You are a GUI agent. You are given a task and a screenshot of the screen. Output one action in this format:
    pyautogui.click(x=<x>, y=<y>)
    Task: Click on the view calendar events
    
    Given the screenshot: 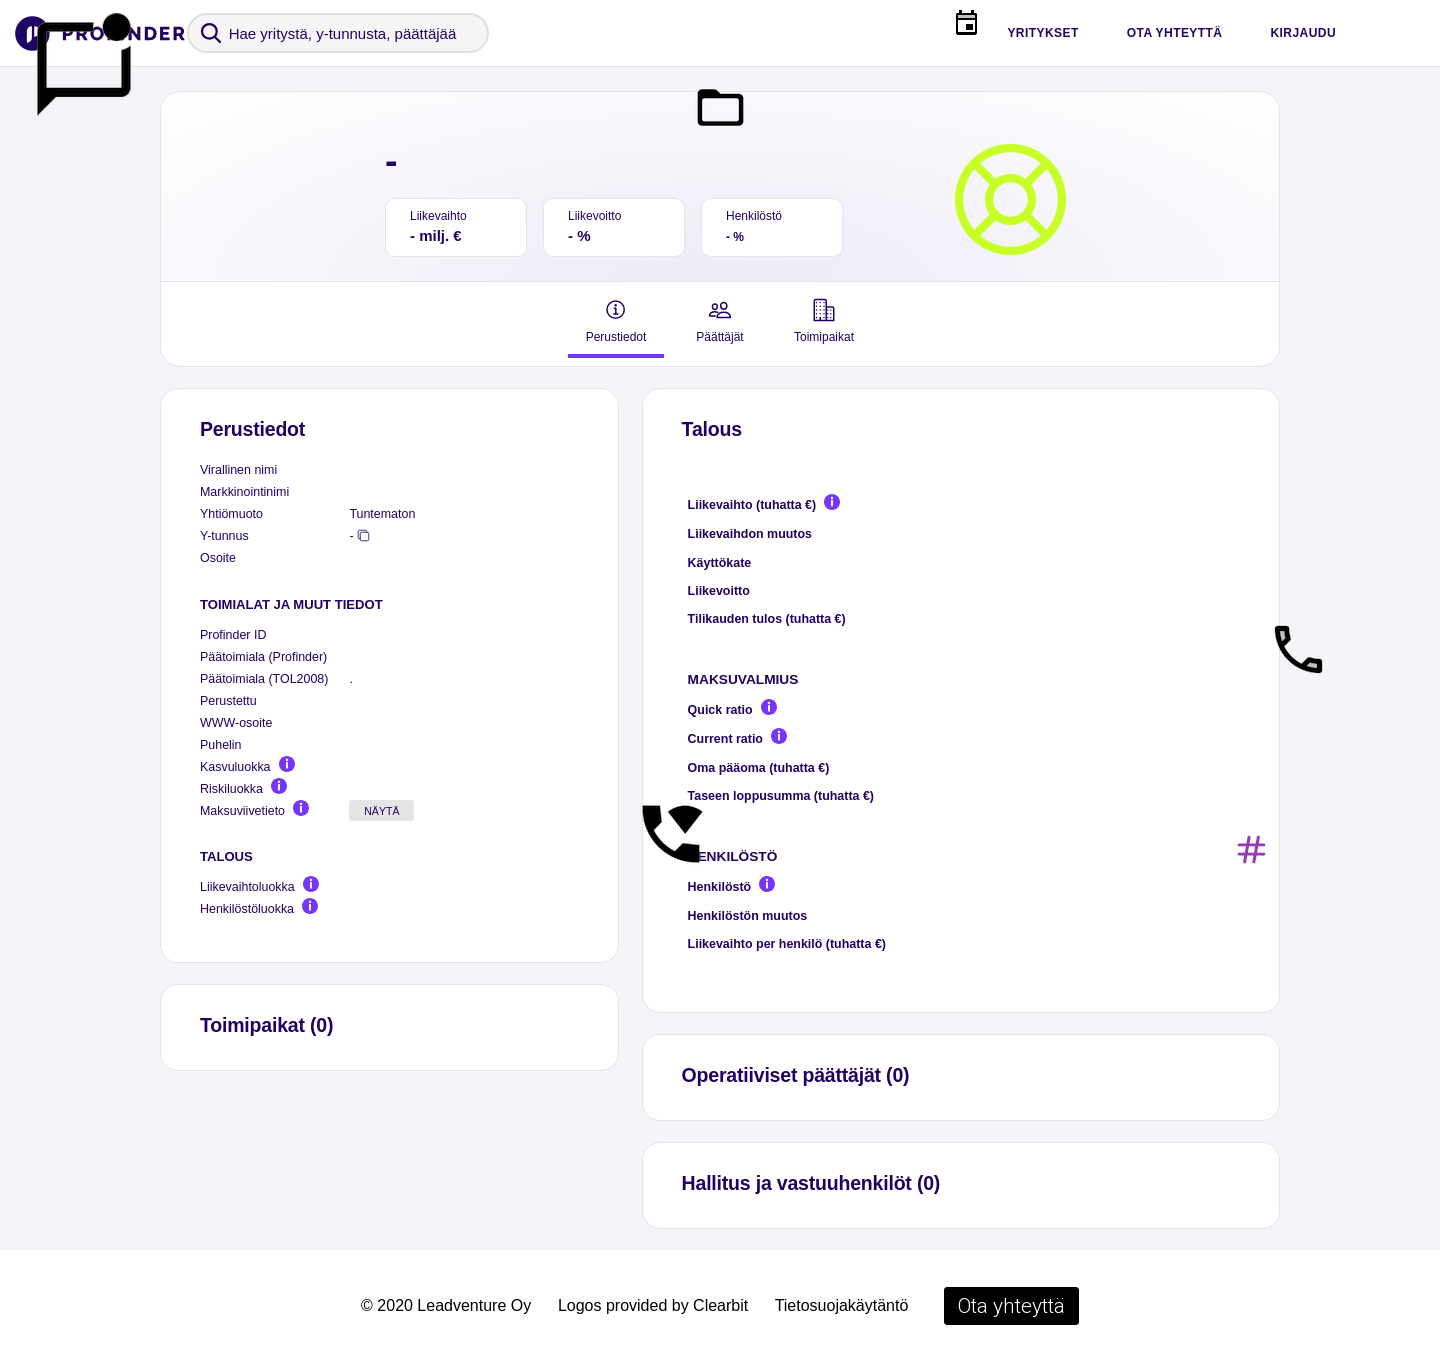 What is the action you would take?
    pyautogui.click(x=966, y=22)
    